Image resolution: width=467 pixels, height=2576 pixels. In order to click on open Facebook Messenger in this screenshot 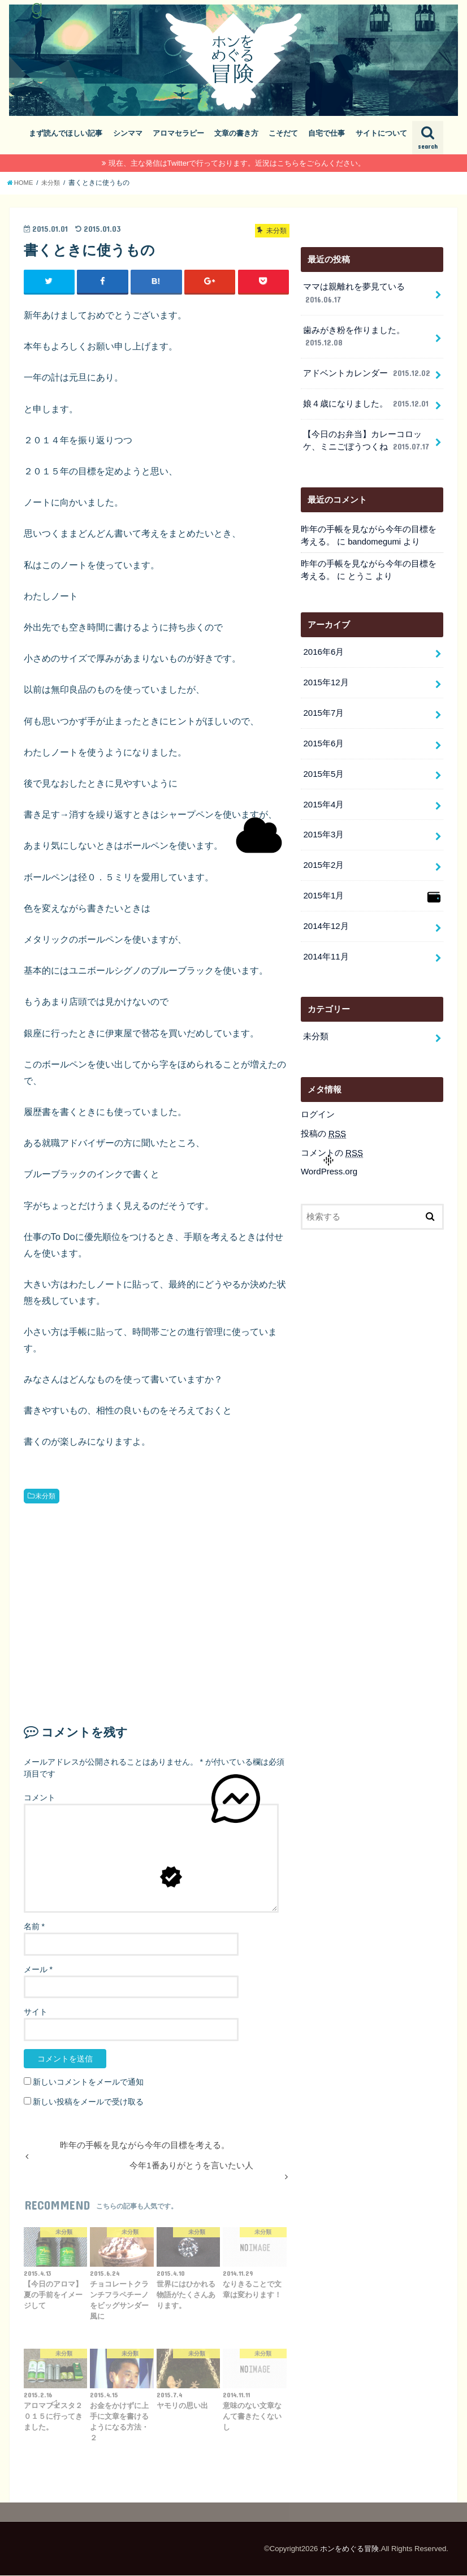, I will do `click(236, 1799)`.